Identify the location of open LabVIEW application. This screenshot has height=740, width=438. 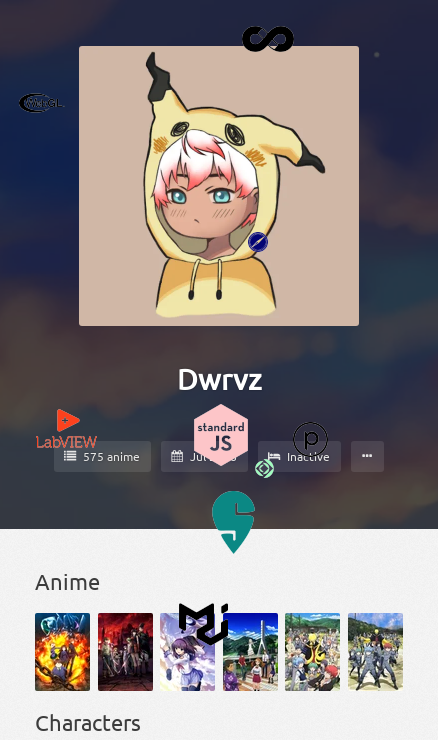
(66, 428).